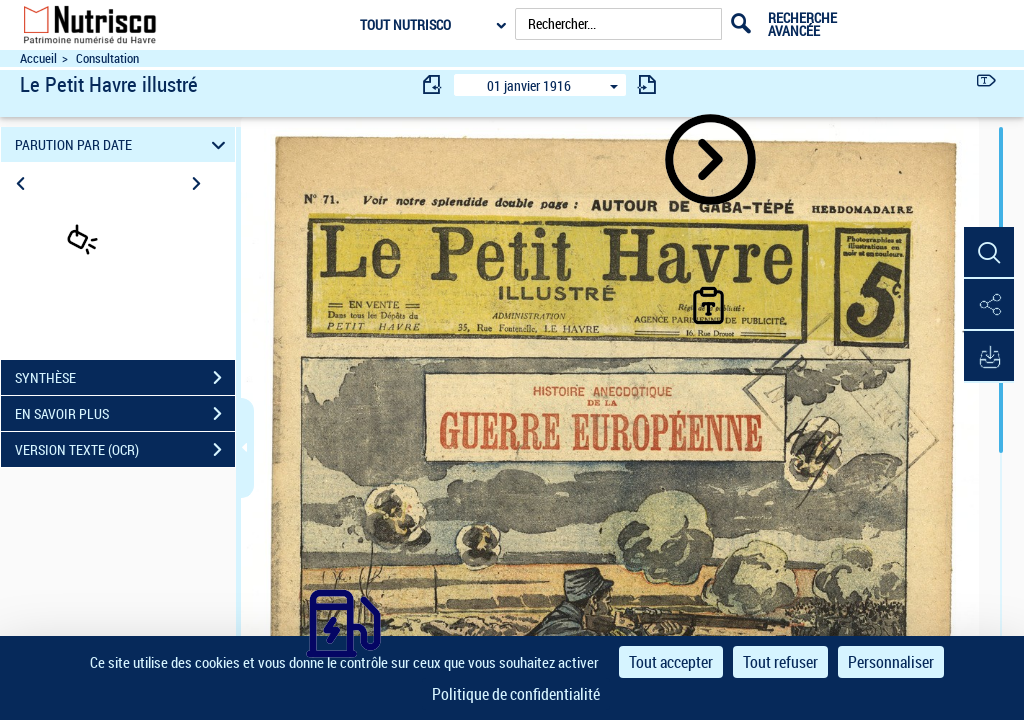  I want to click on find nearby electric vehicle charging stations, so click(343, 623).